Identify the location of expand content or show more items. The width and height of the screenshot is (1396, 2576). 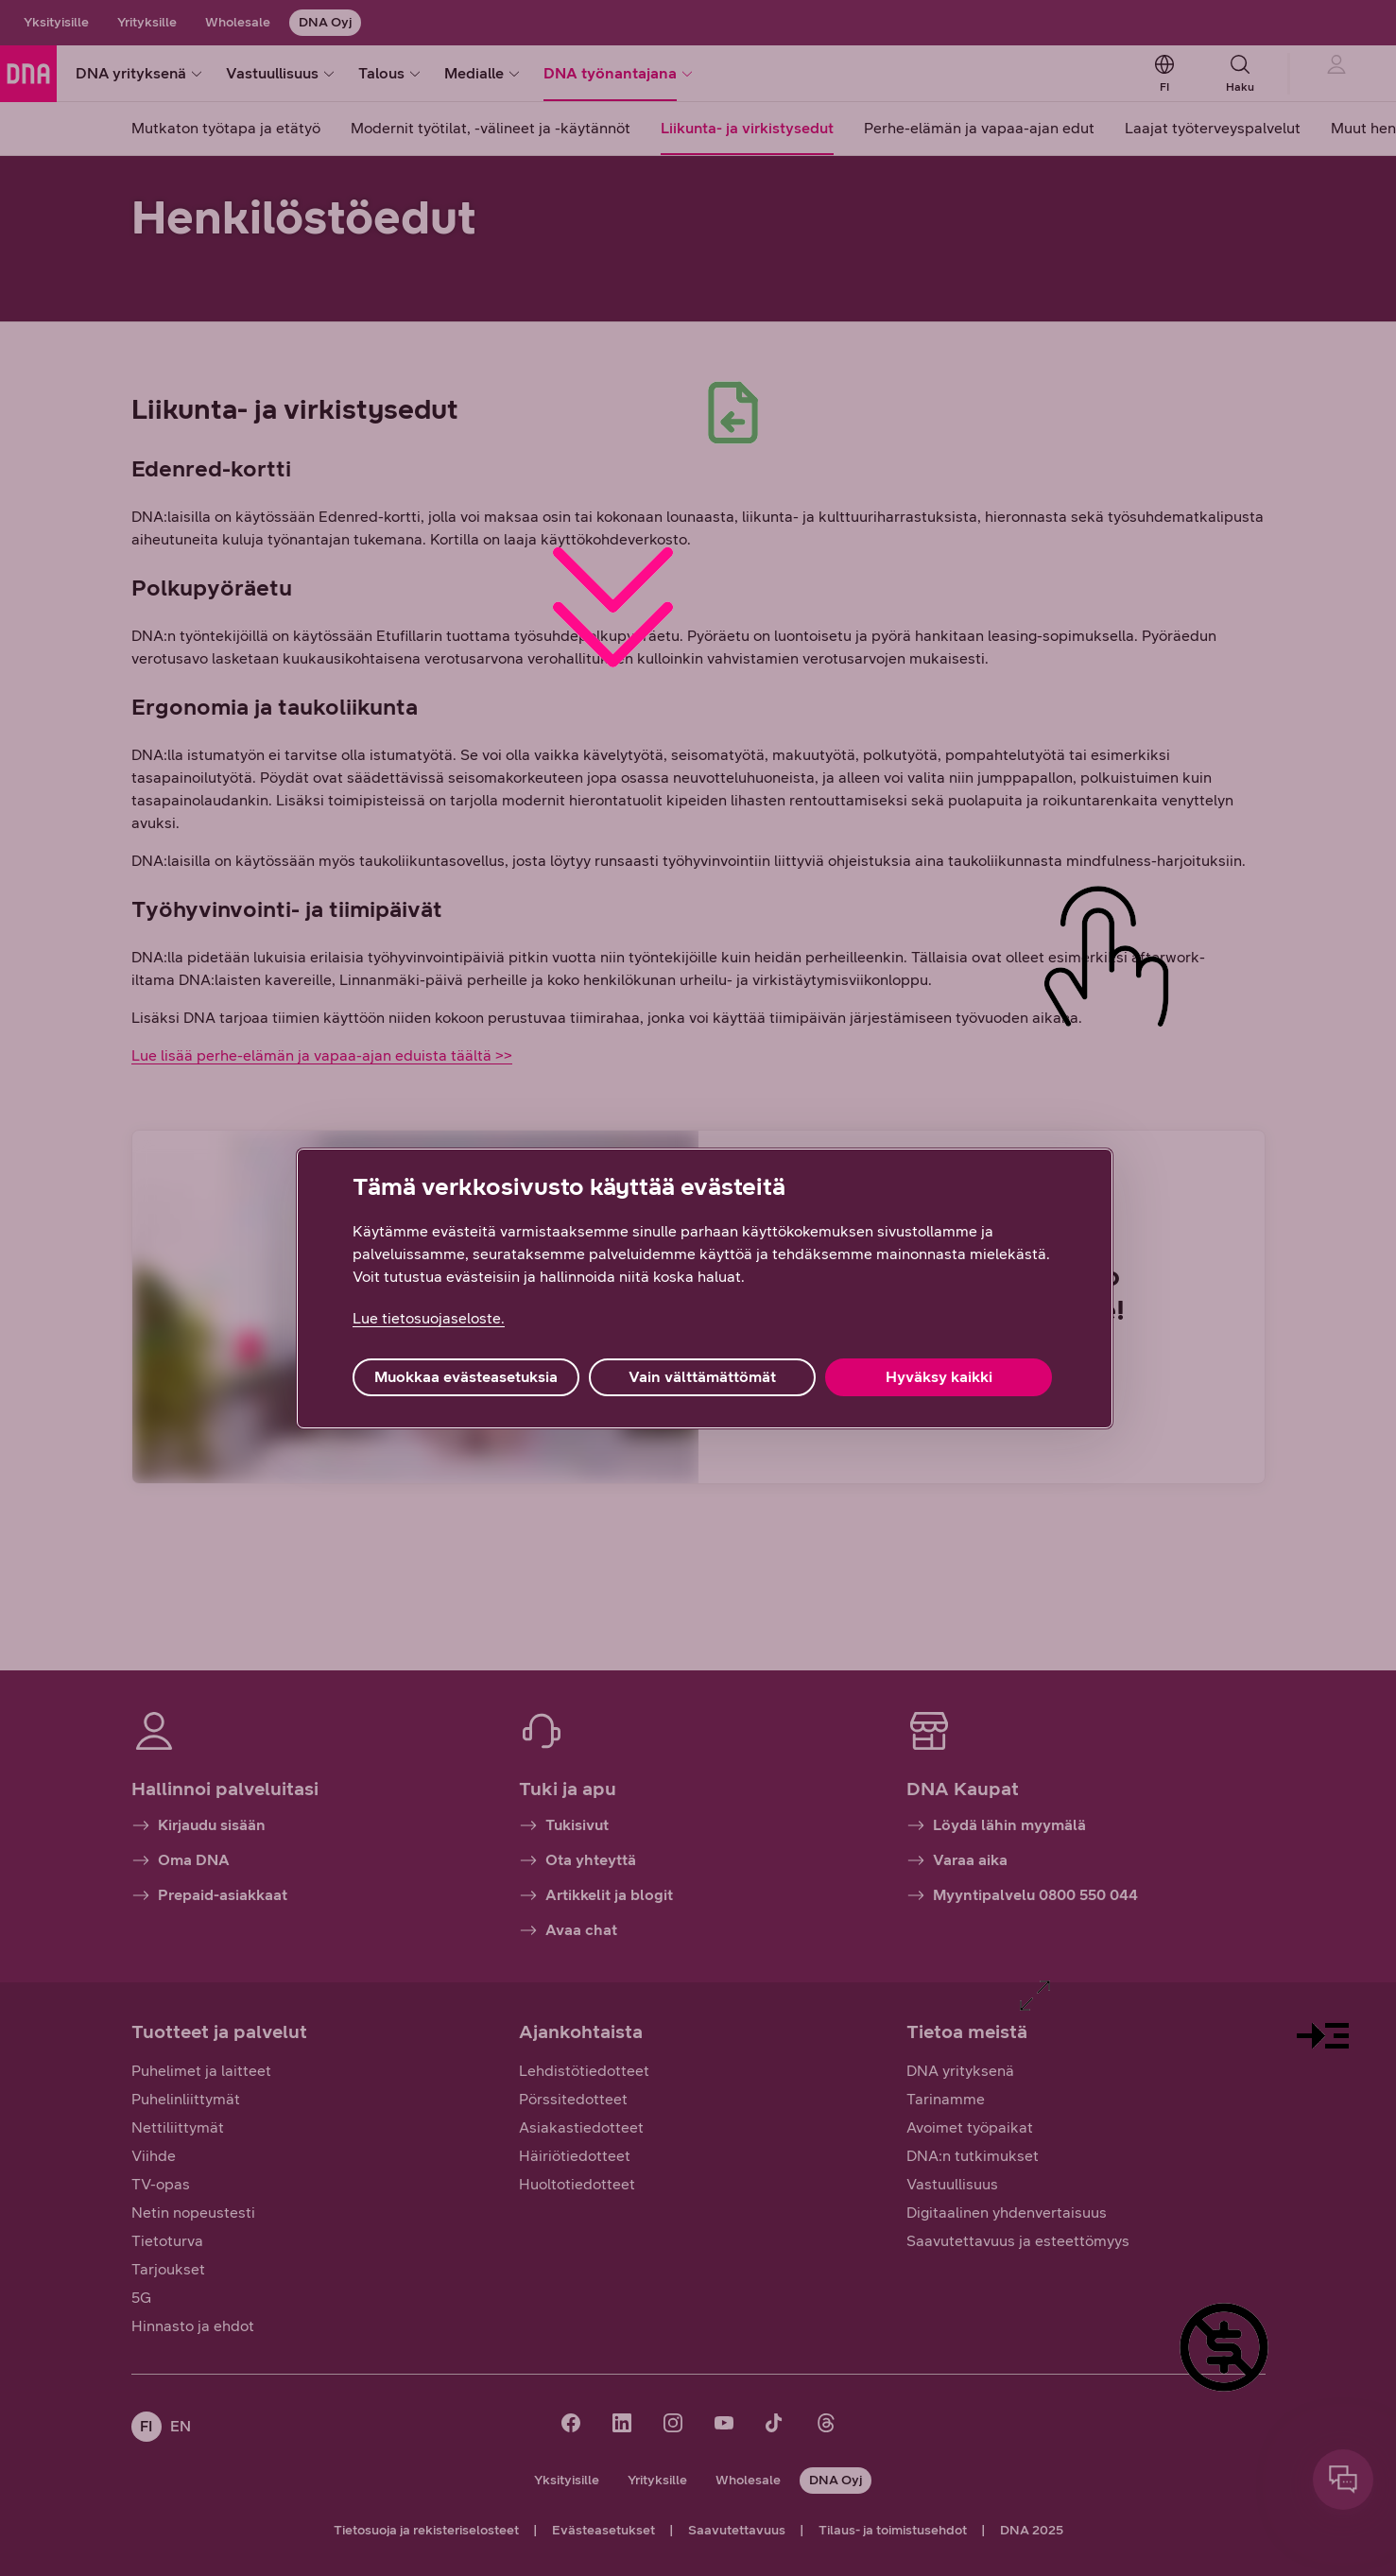
(612, 601).